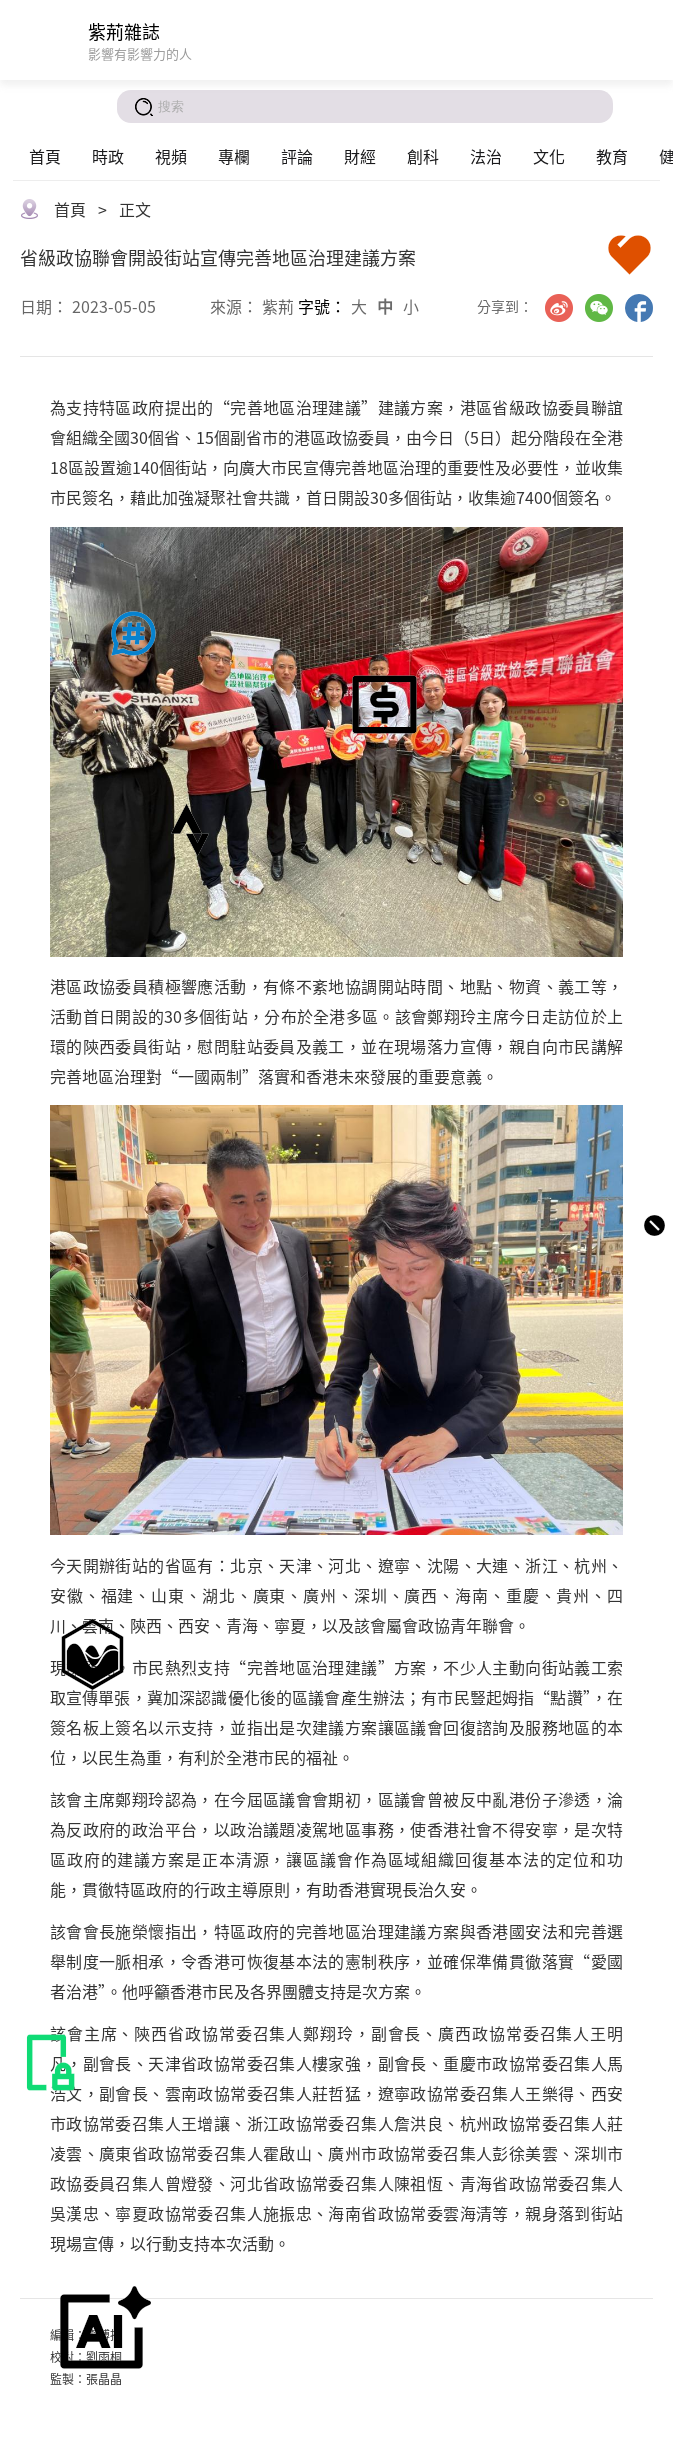 The height and width of the screenshot is (2464, 673). What do you see at coordinates (384, 704) in the screenshot?
I see `view financial transactions or payment details` at bounding box center [384, 704].